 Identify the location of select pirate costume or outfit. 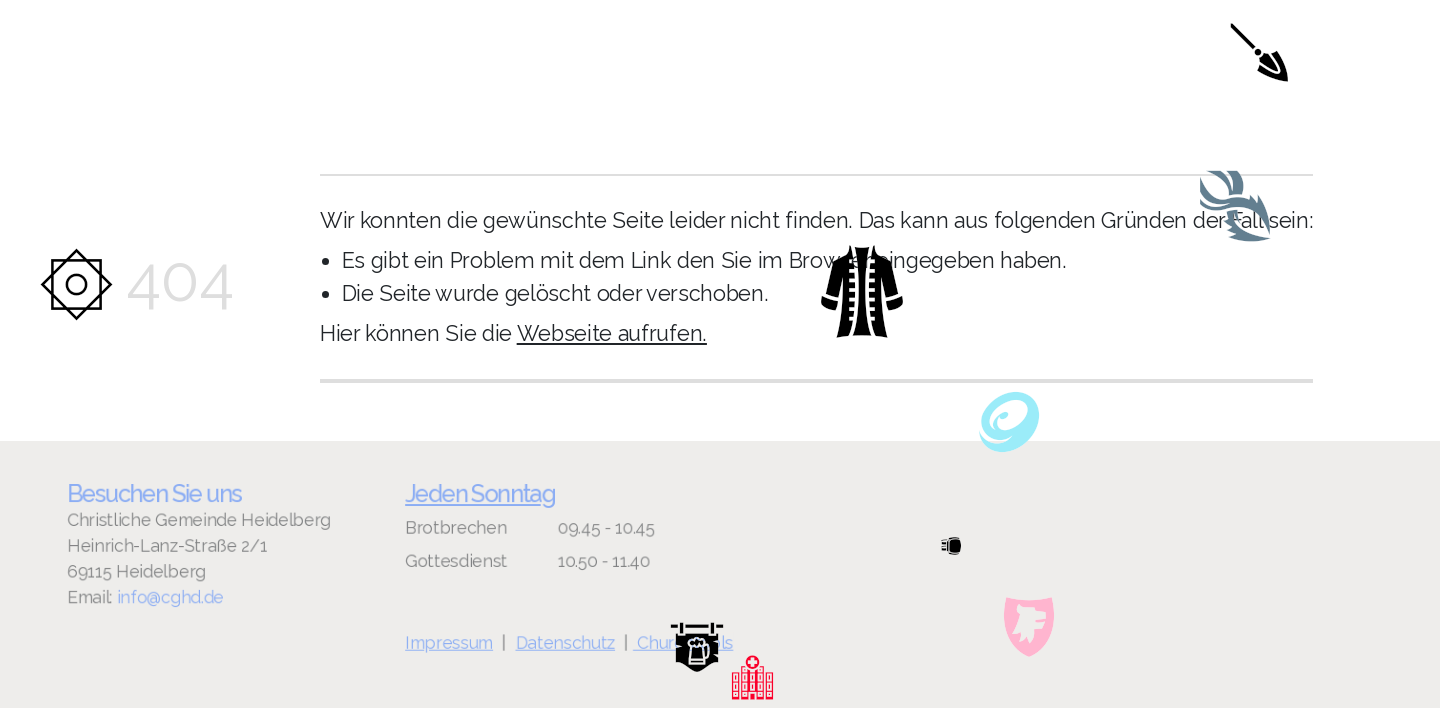
(862, 290).